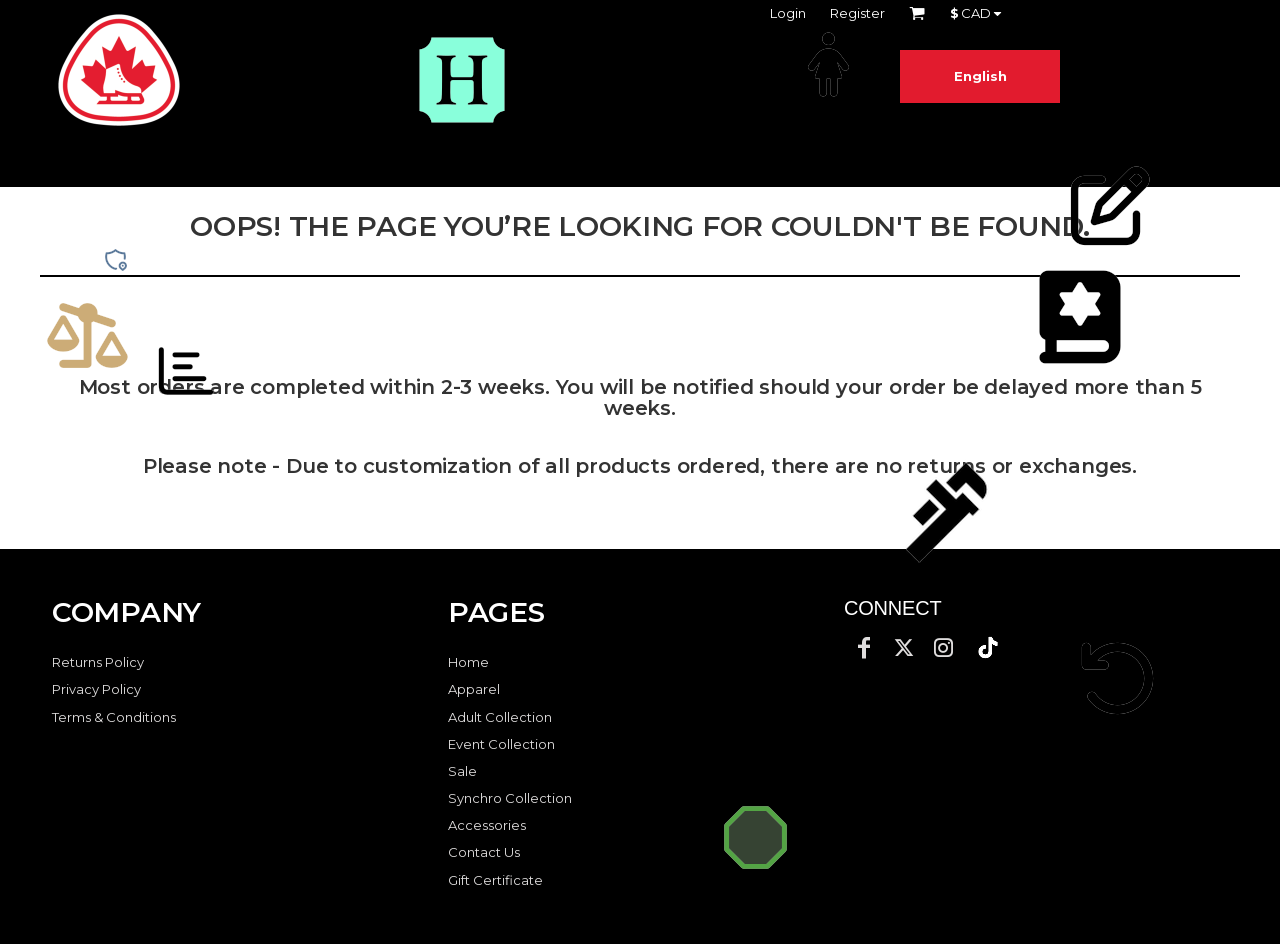 This screenshot has width=1280, height=944. I want to click on set a secure location or safe zone, so click(115, 259).